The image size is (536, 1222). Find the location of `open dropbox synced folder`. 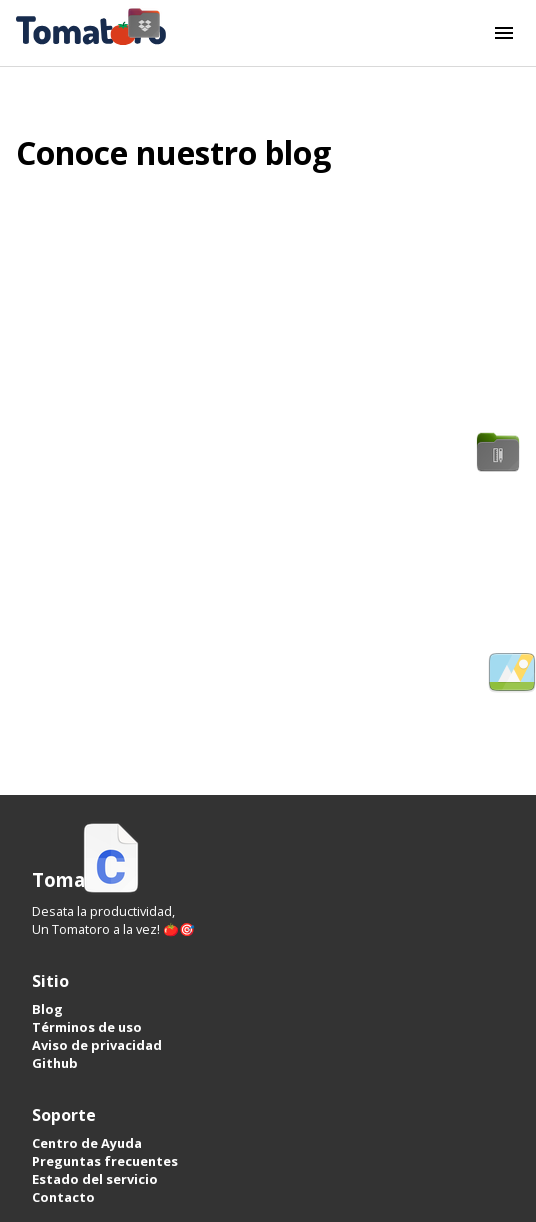

open dropbox synced folder is located at coordinates (144, 23).